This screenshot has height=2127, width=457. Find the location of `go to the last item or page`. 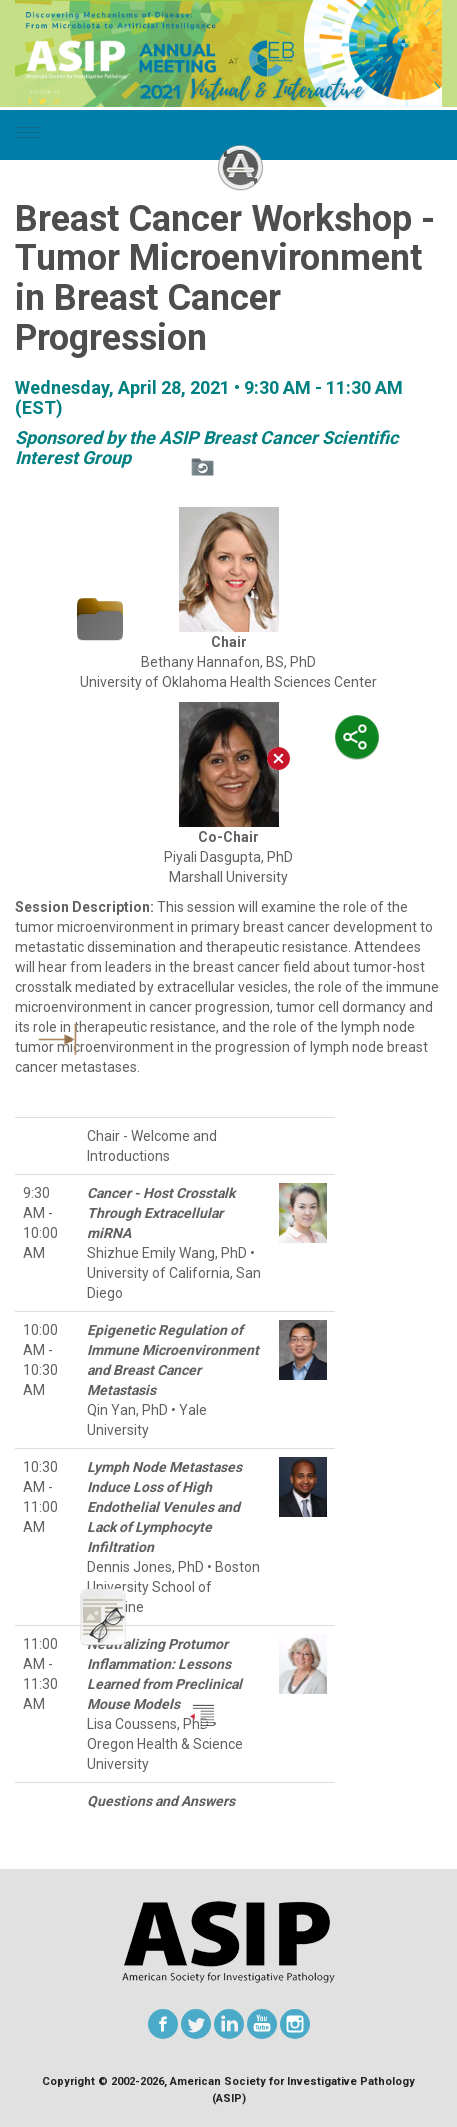

go to the last item or page is located at coordinates (57, 1039).